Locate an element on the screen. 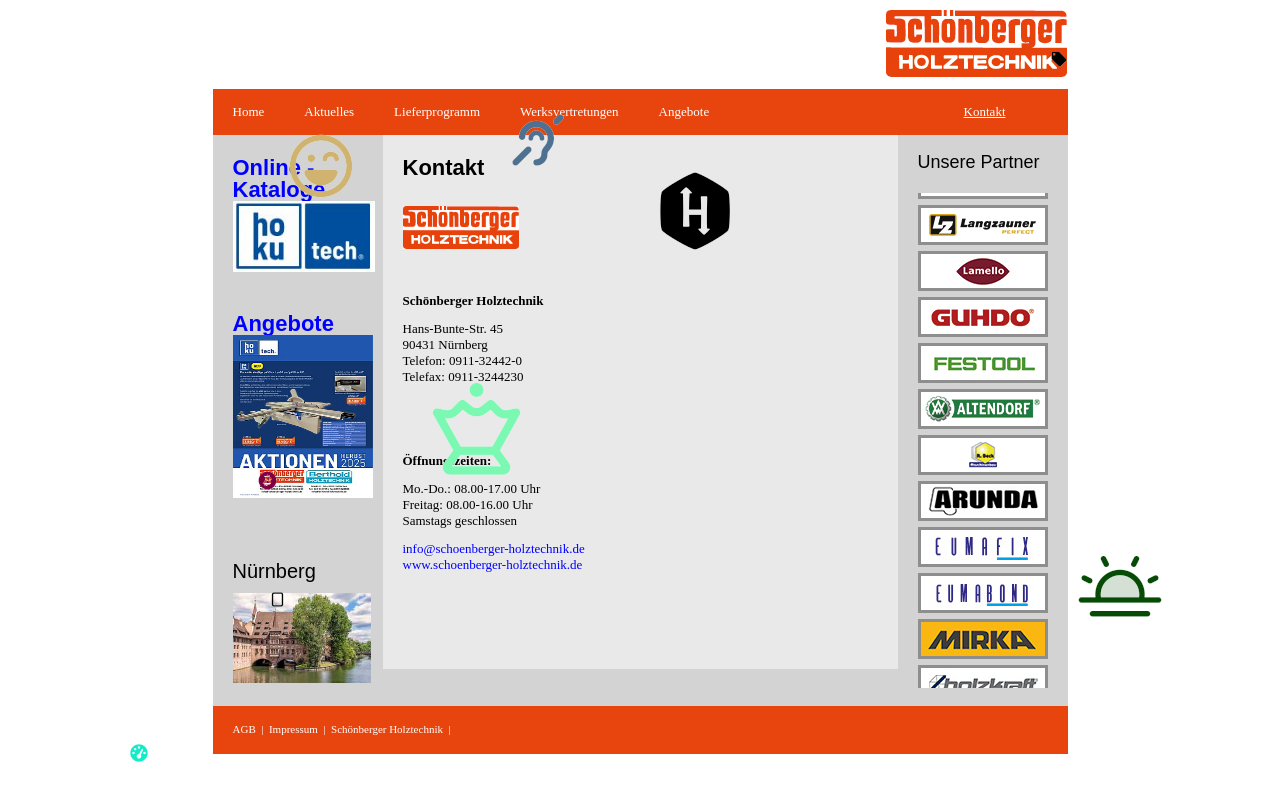 The width and height of the screenshot is (1280, 804). select queen piece in chess game is located at coordinates (476, 429).